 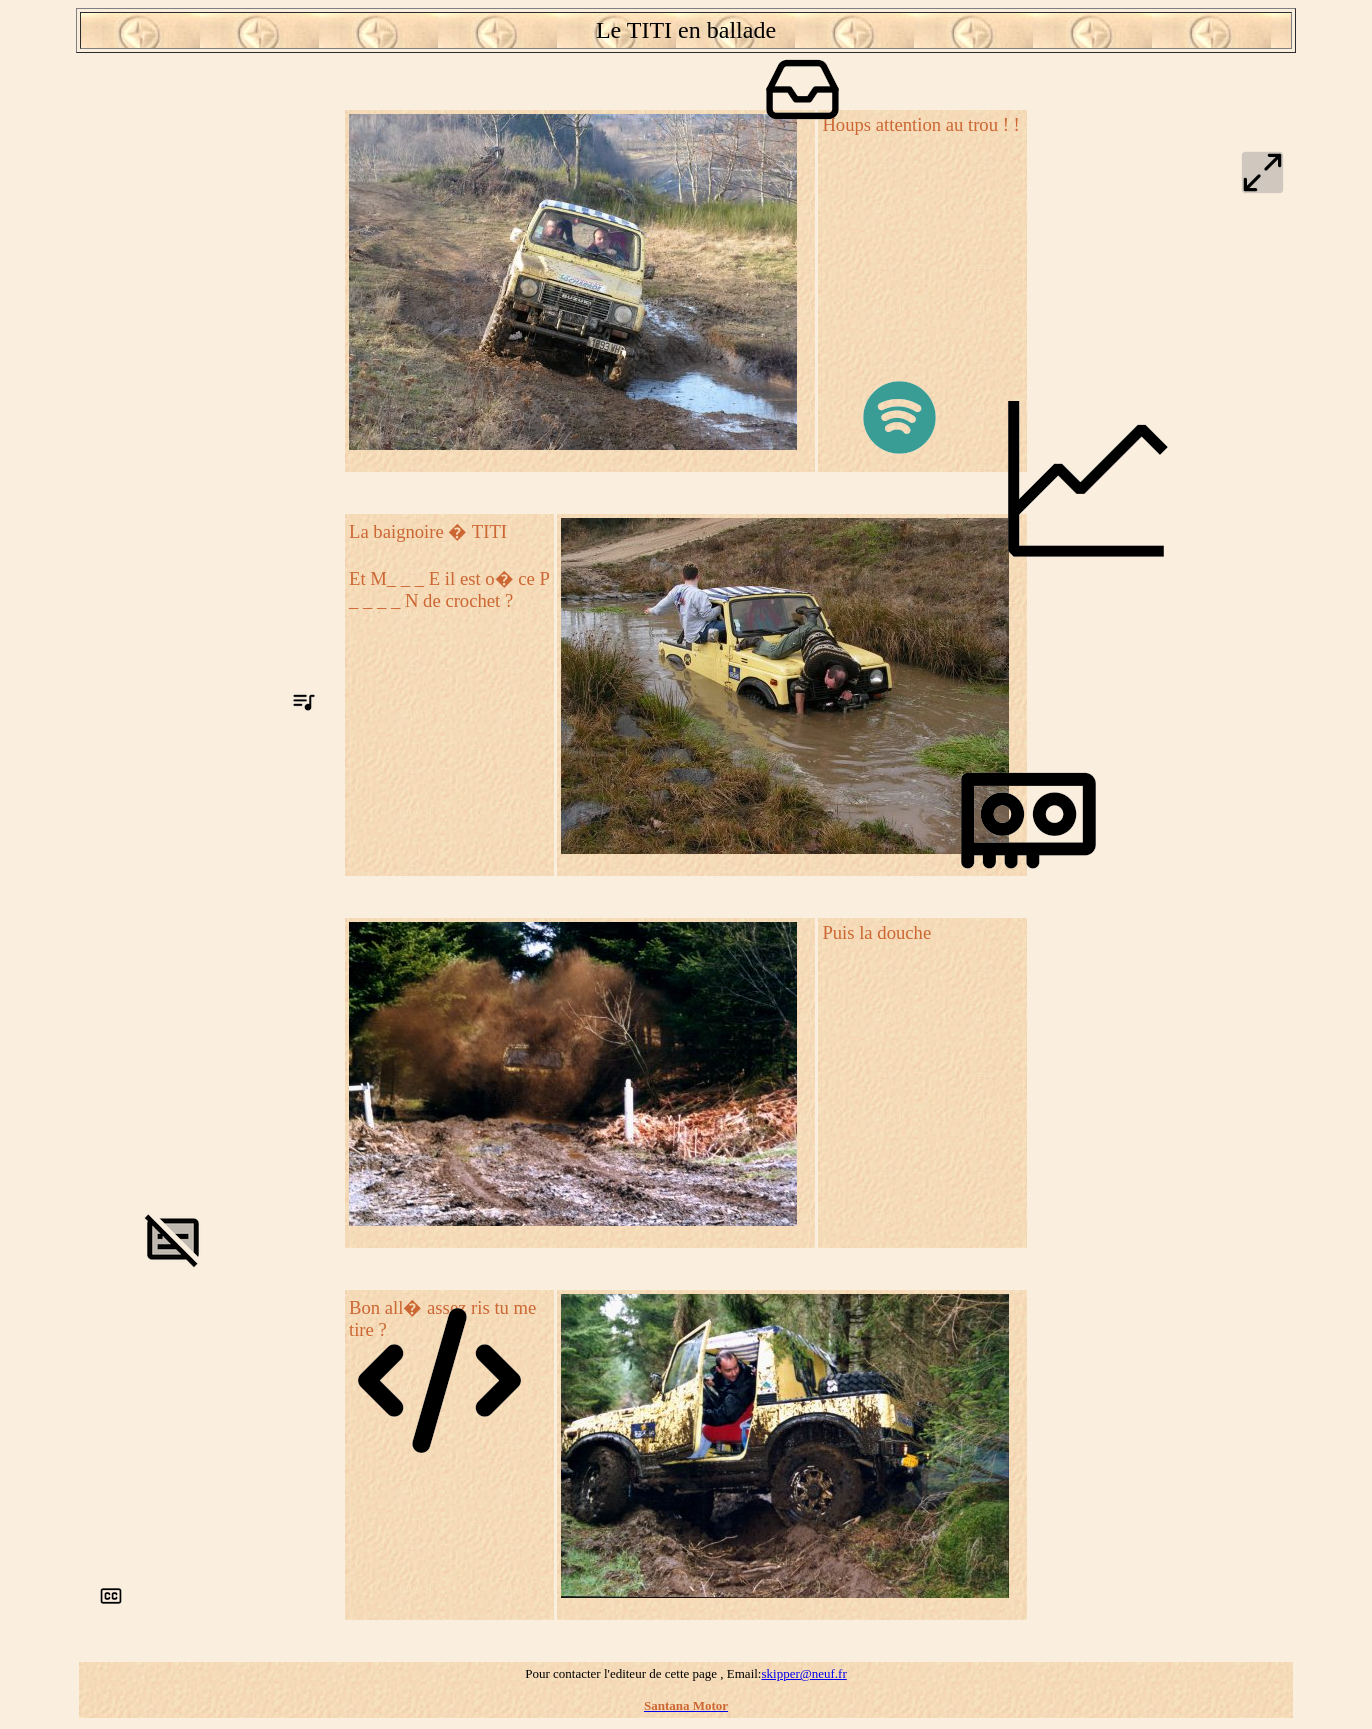 What do you see at coordinates (1028, 818) in the screenshot?
I see `view graphics card information` at bounding box center [1028, 818].